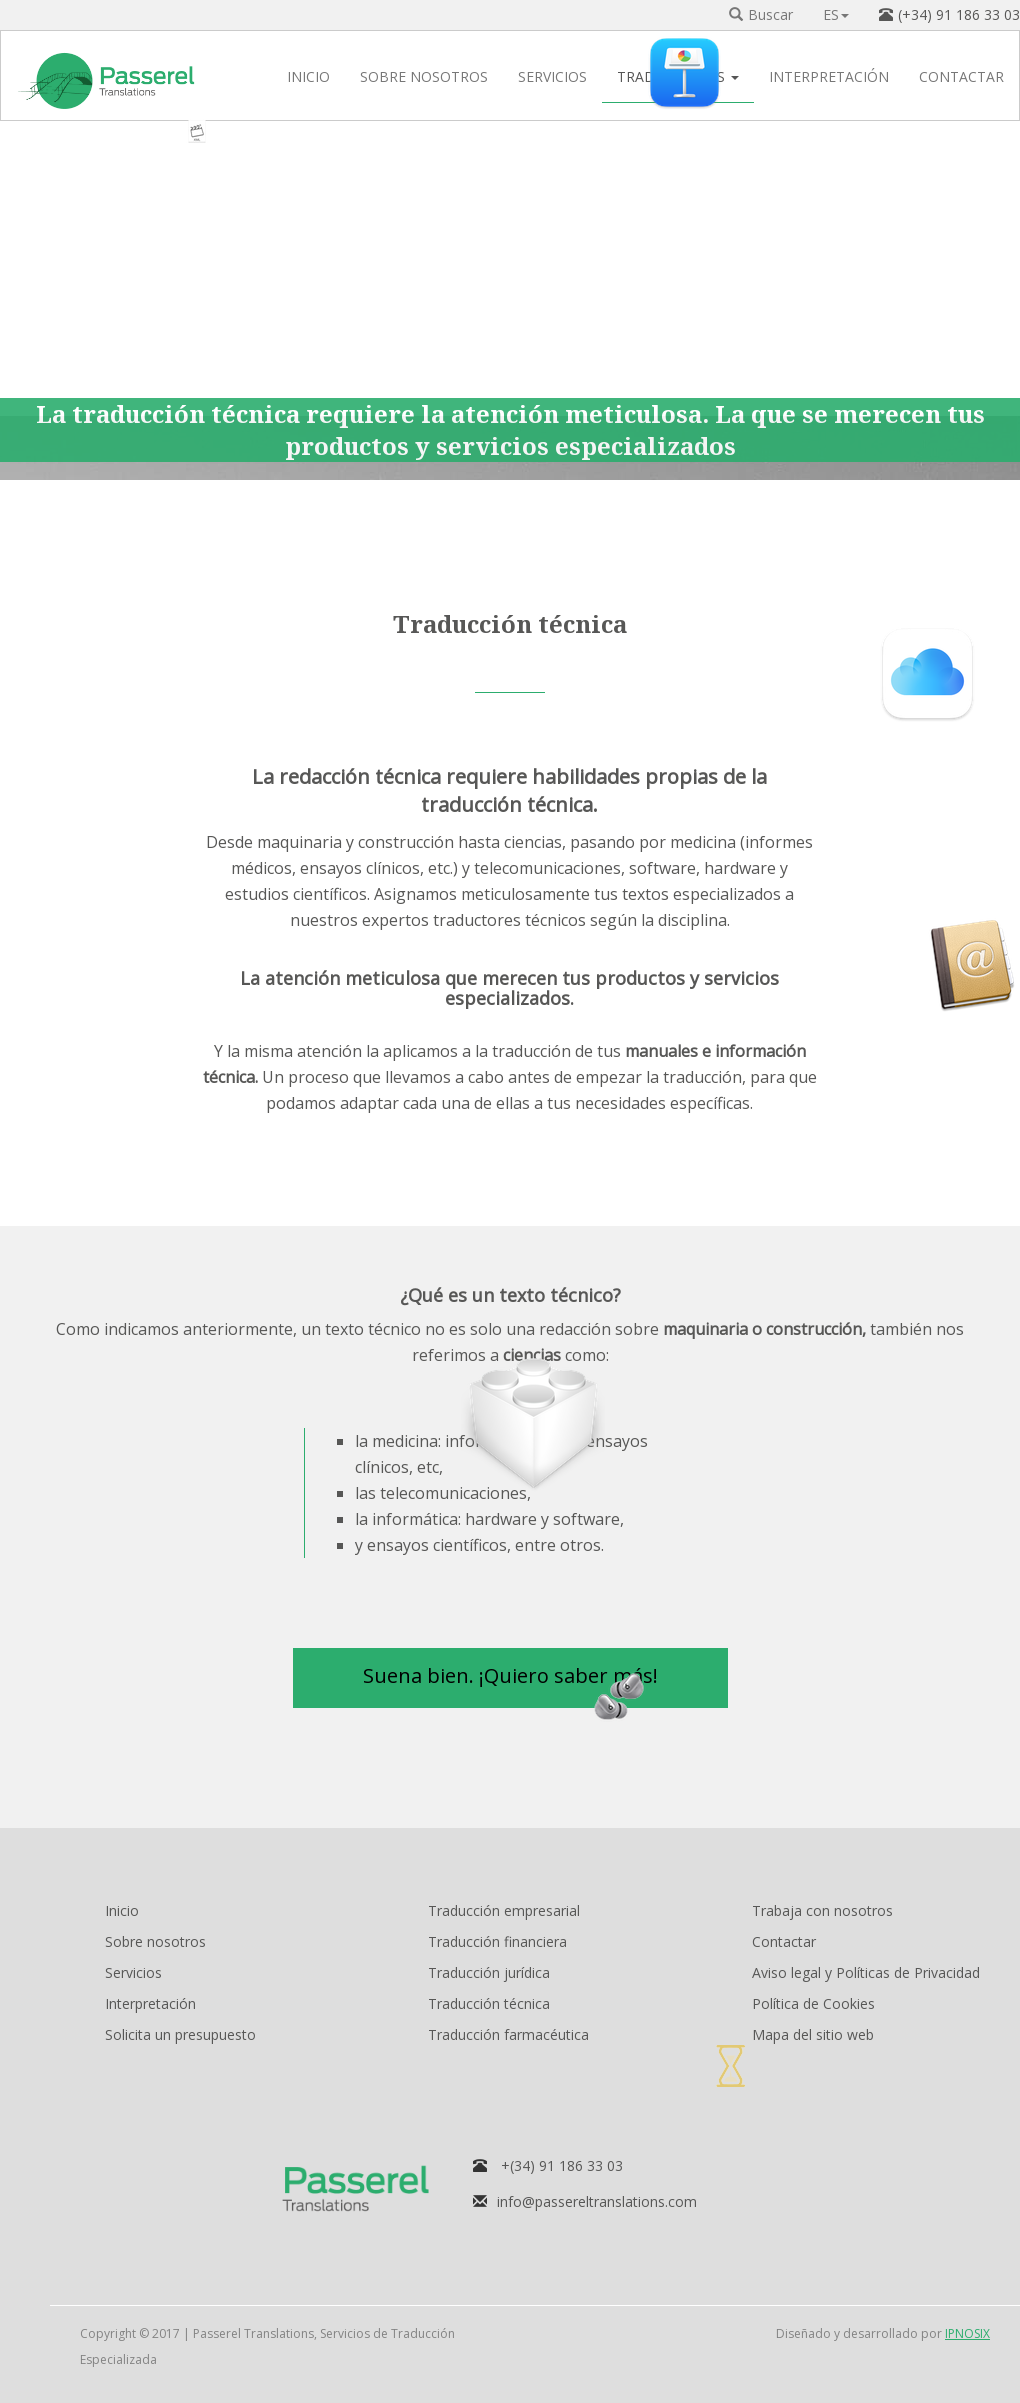 This screenshot has height=2403, width=1020. Describe the element at coordinates (972, 965) in the screenshot. I see `open contacts or address book` at that location.